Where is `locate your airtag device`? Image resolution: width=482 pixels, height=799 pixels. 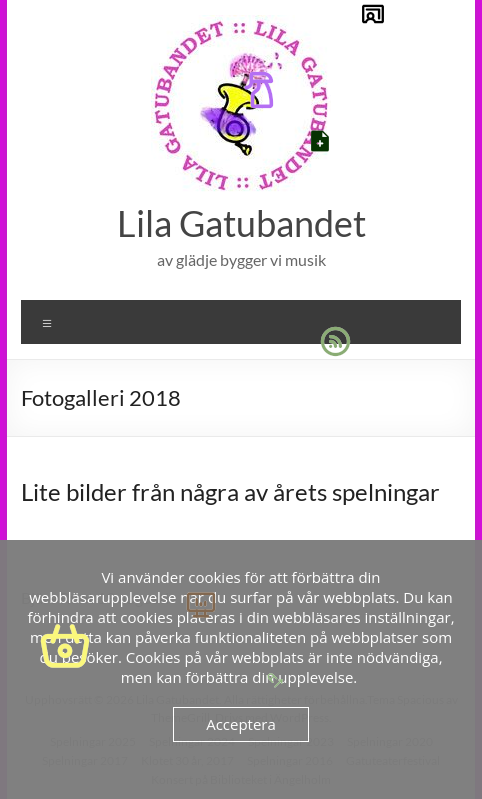
locate your airtag device is located at coordinates (335, 341).